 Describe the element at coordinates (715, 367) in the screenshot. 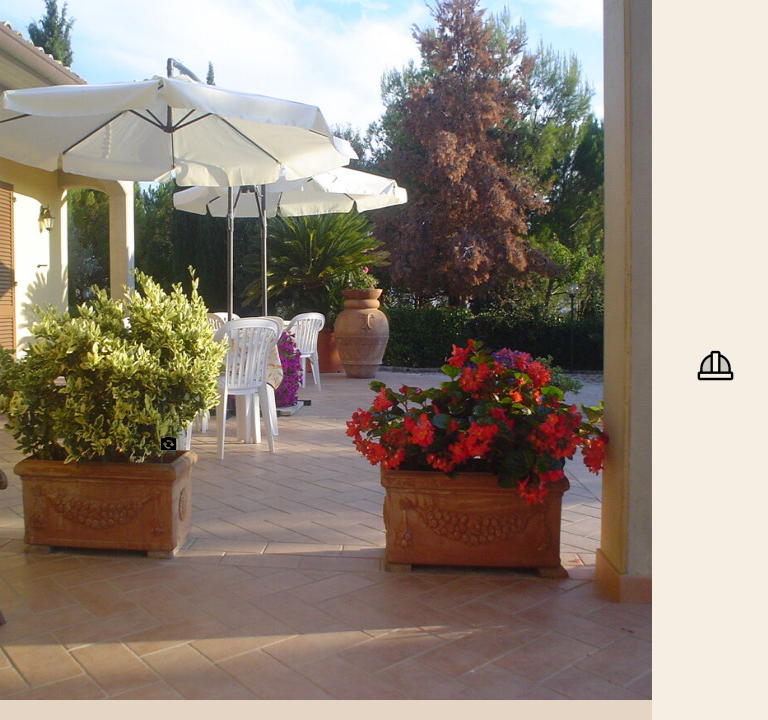

I see `access construction or worksite tools` at that location.